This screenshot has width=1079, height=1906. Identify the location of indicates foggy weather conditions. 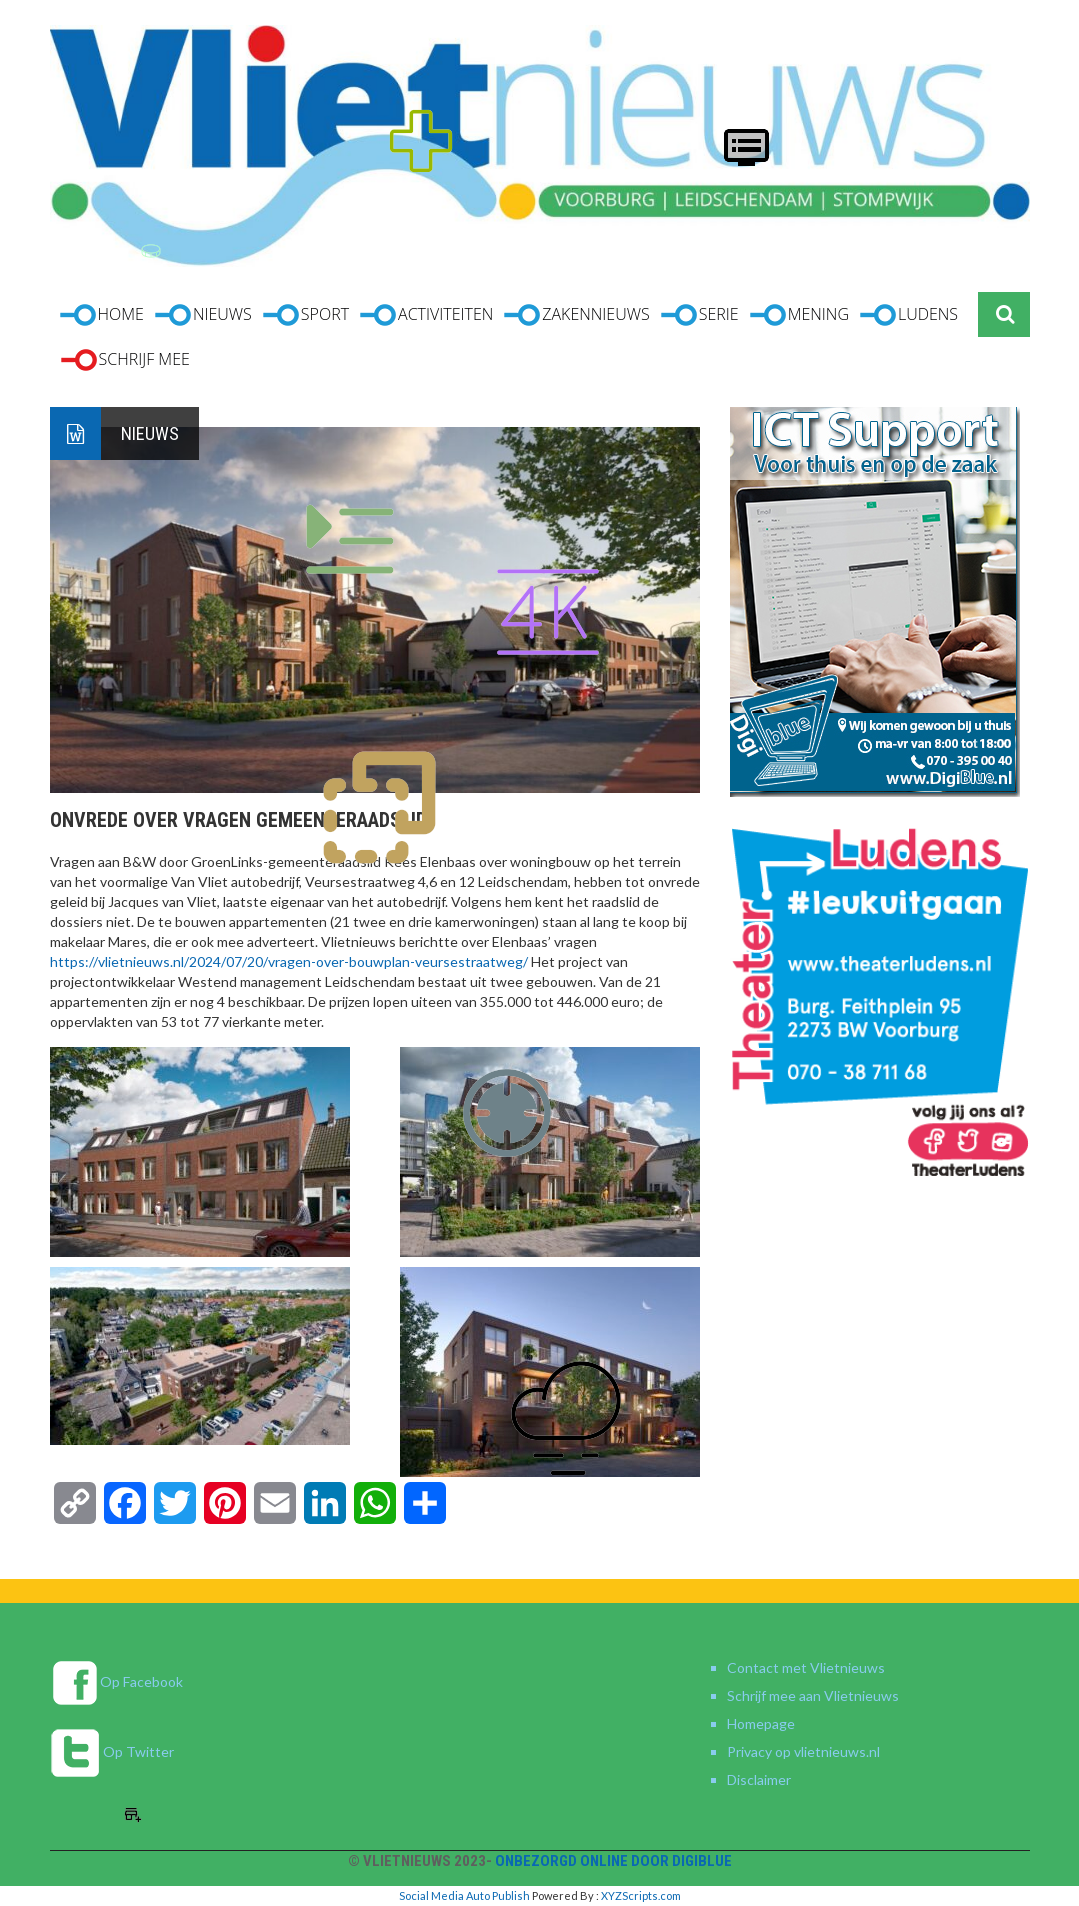
(566, 1416).